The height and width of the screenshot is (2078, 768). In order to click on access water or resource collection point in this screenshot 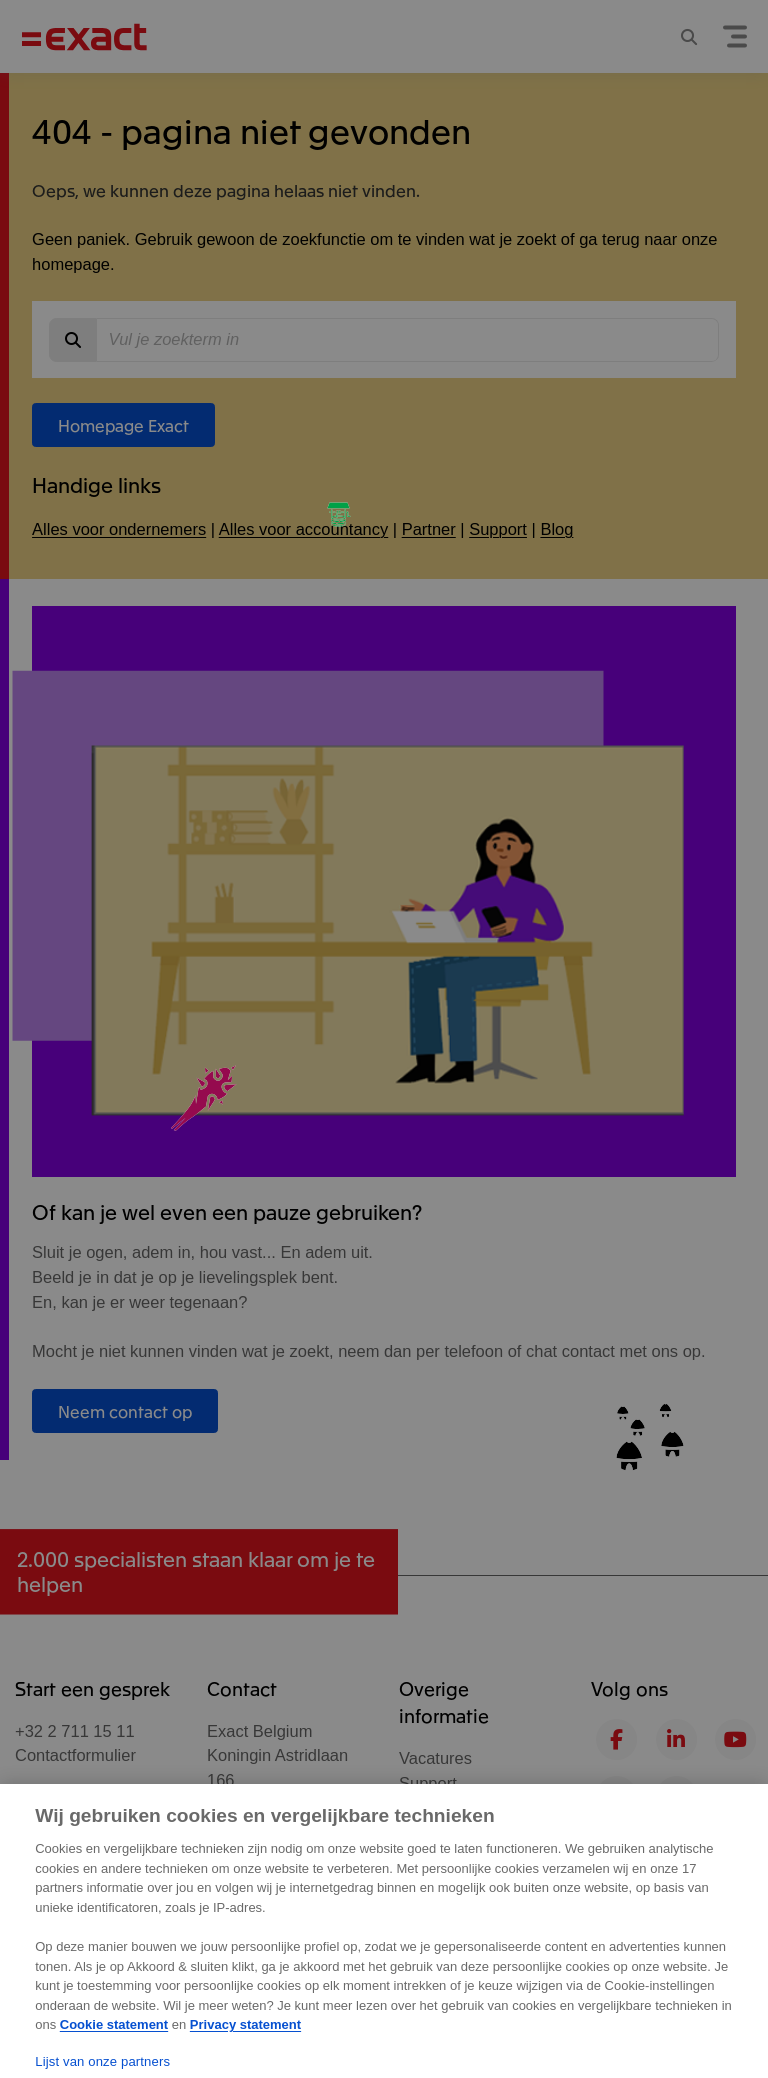, I will do `click(338, 514)`.